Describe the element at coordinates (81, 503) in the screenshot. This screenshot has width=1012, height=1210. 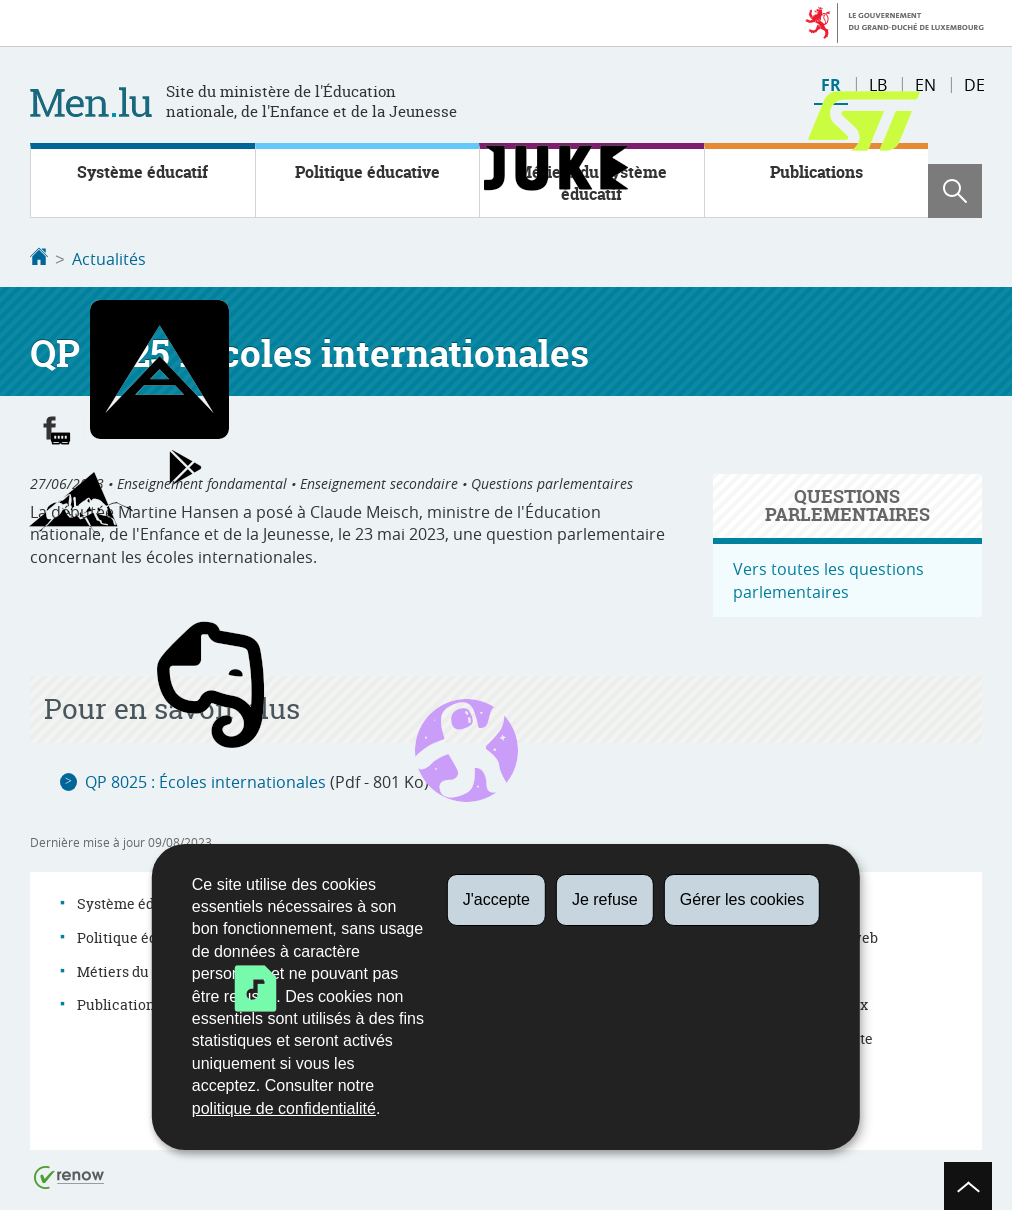
I see `apache ant build tool logo` at that location.